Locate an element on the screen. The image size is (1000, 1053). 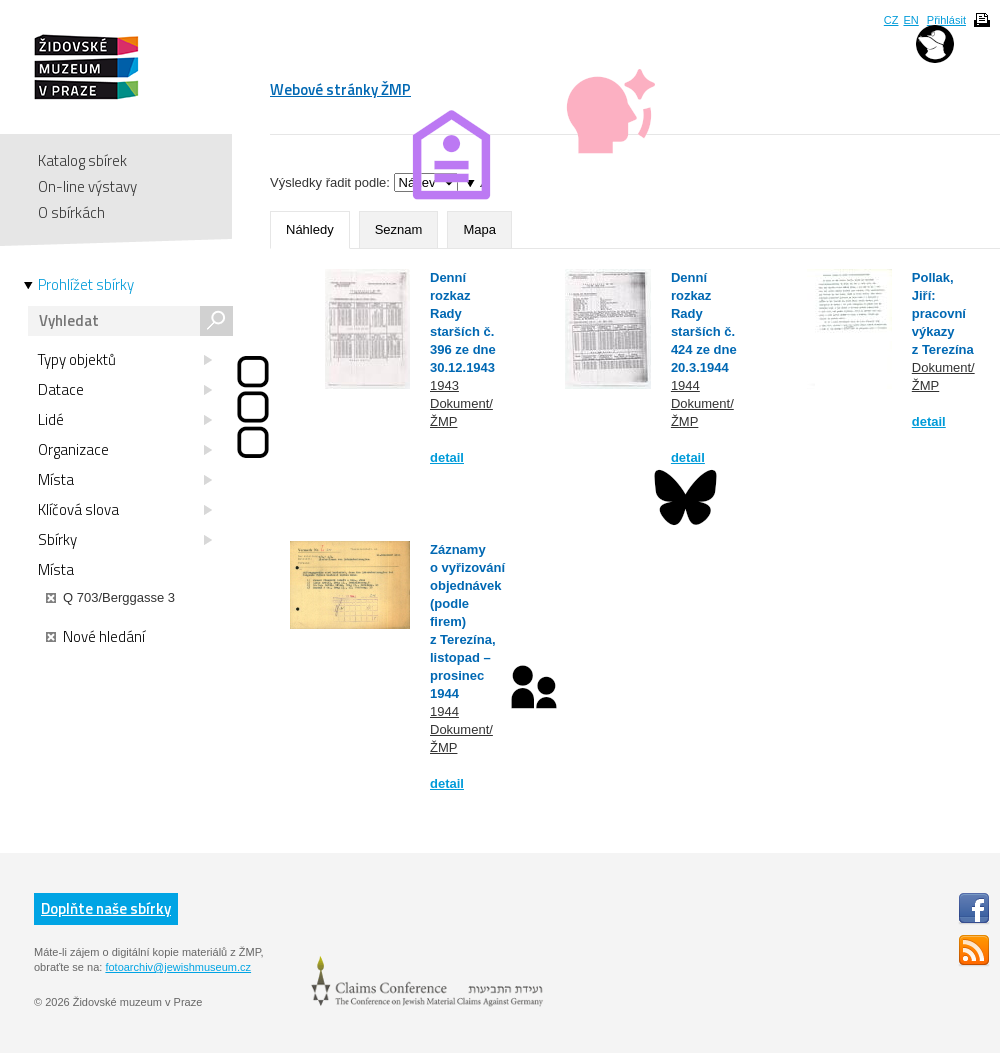
blackmagic design company logo is located at coordinates (253, 407).